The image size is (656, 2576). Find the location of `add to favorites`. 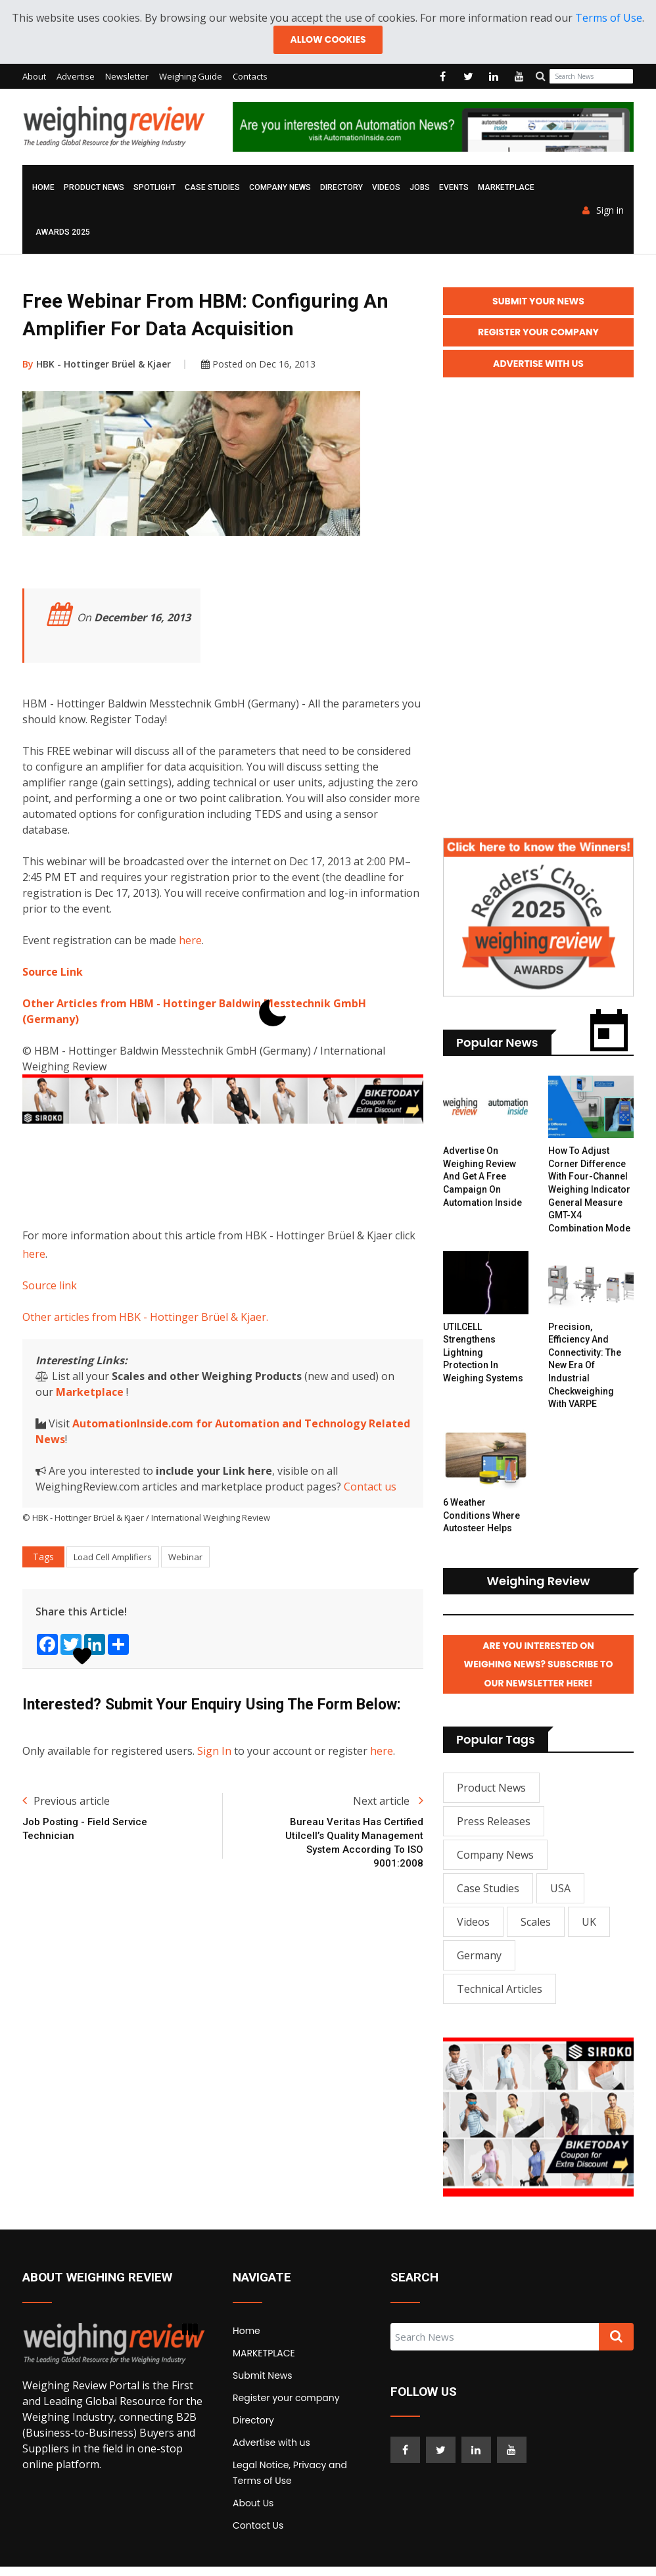

add to favorites is located at coordinates (82, 1656).